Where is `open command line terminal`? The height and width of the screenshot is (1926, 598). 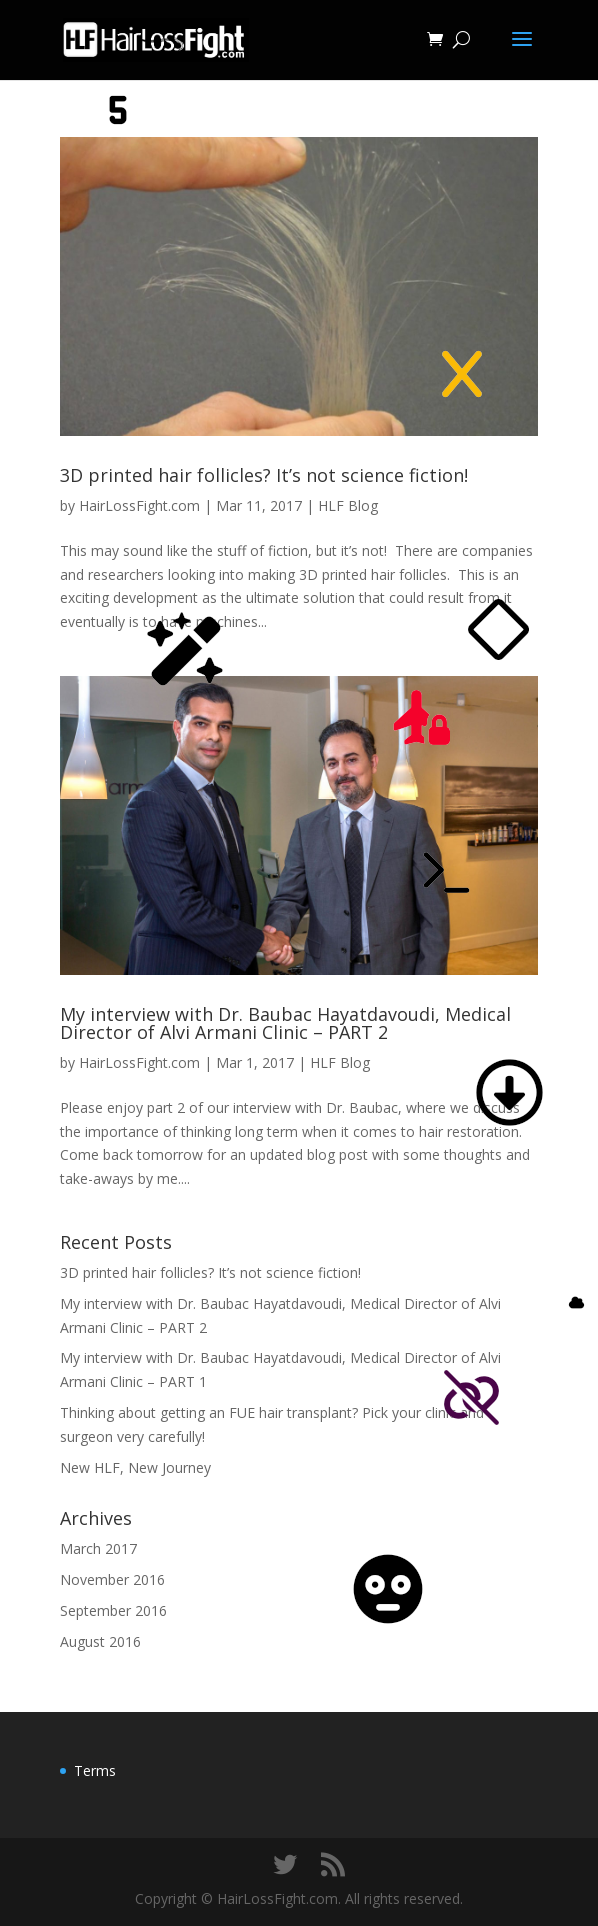
open command line terminal is located at coordinates (446, 872).